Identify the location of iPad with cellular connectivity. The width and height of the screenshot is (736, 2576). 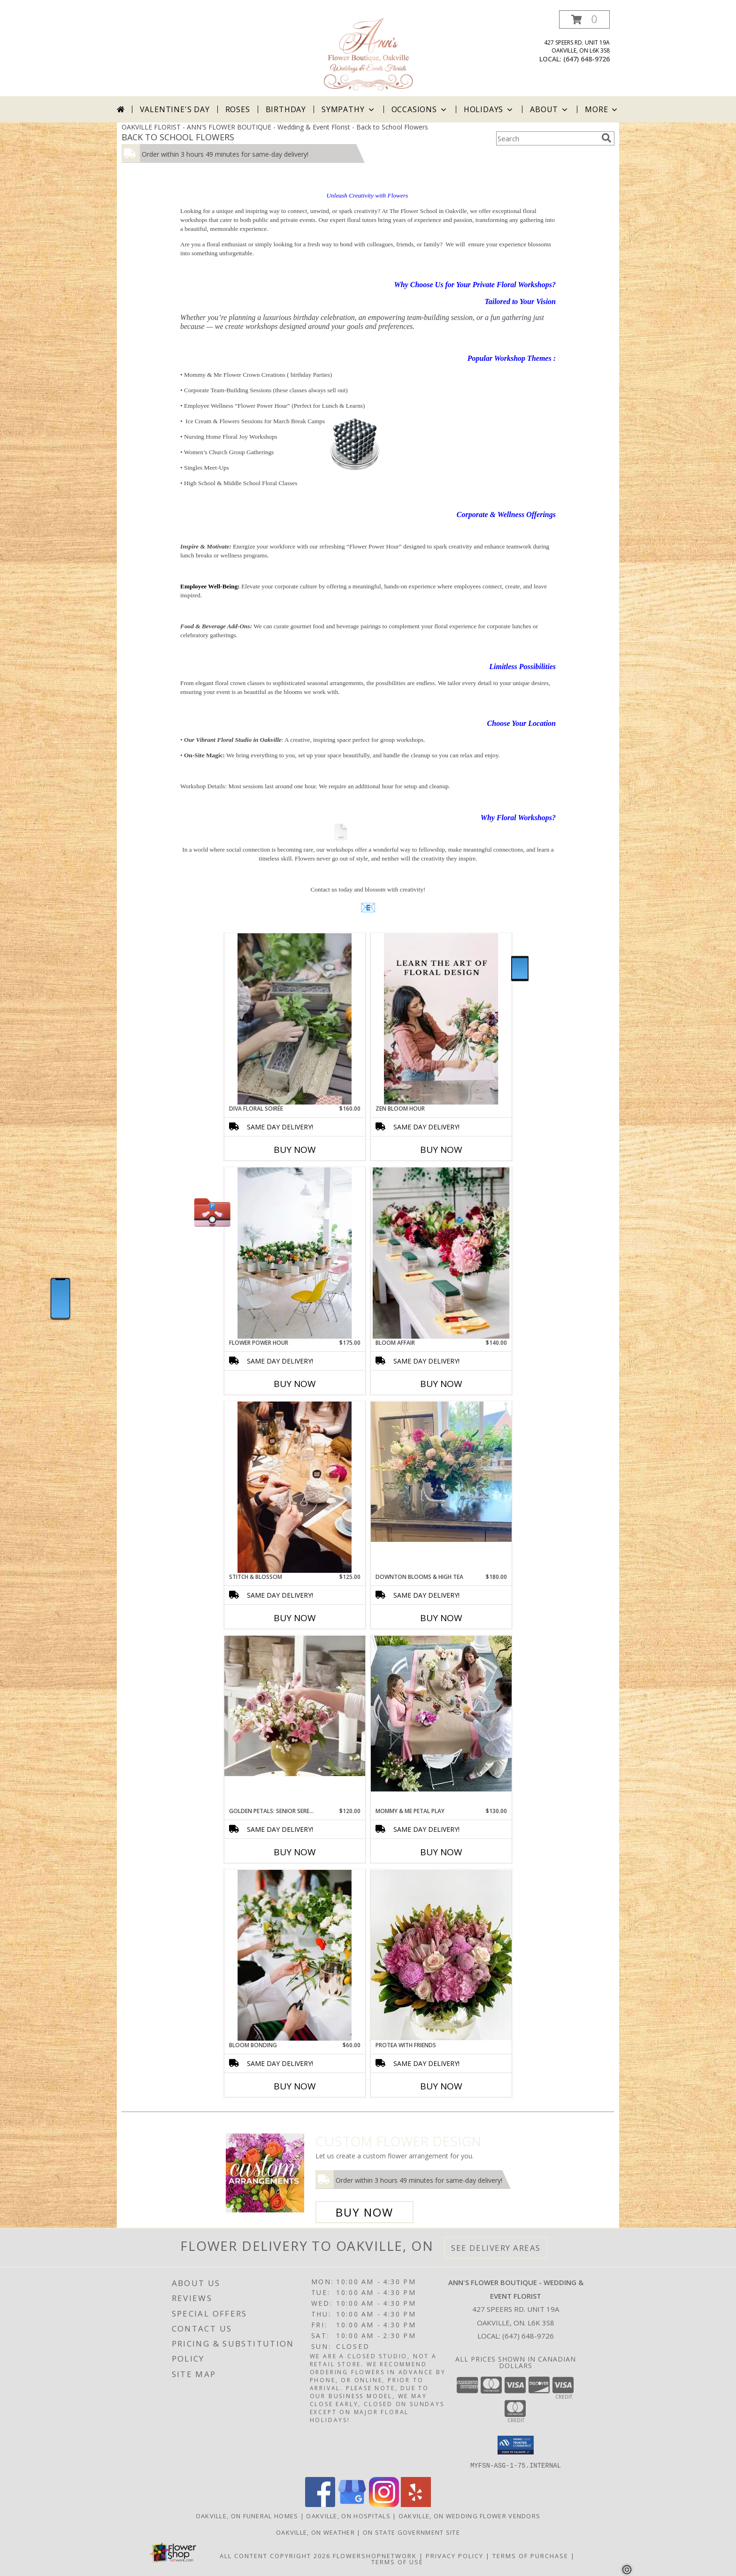
(520, 968).